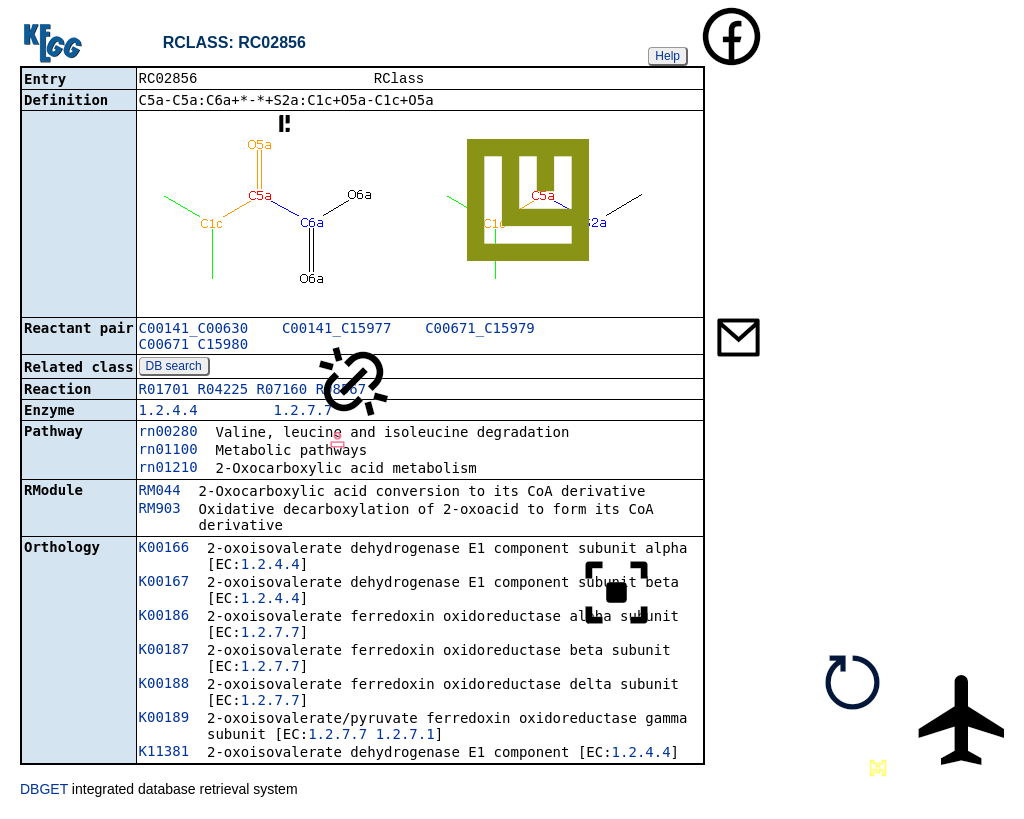 The image size is (1024, 819). What do you see at coordinates (616, 592) in the screenshot?
I see `enable focus mode to minimize distractions` at bounding box center [616, 592].